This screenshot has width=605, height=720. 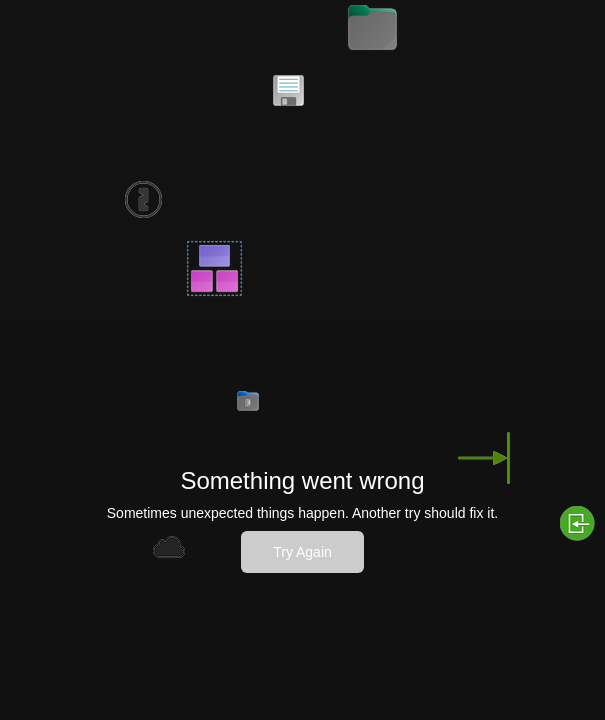 What do you see at coordinates (143, 199) in the screenshot?
I see `access password manager` at bounding box center [143, 199].